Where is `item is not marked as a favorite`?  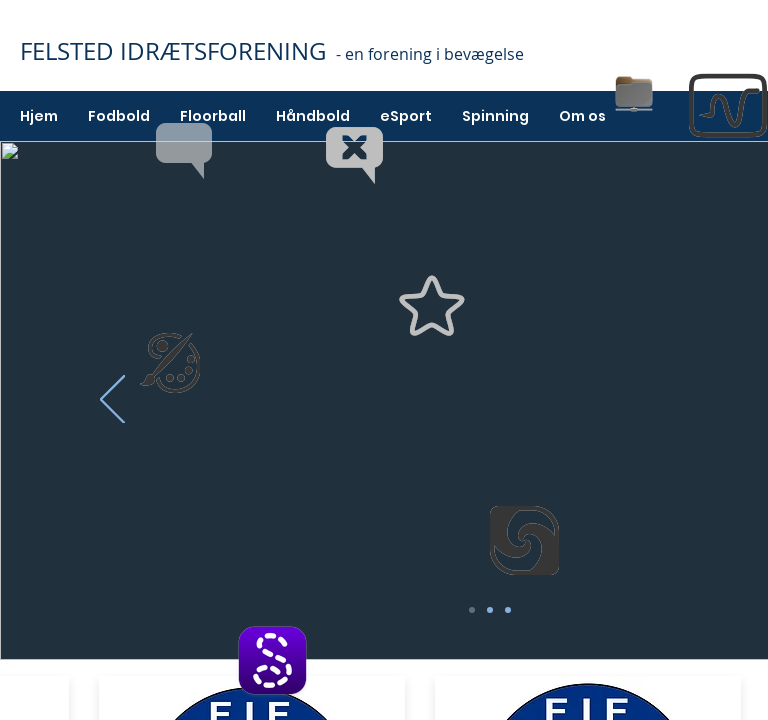
item is not marked as a favorite is located at coordinates (432, 308).